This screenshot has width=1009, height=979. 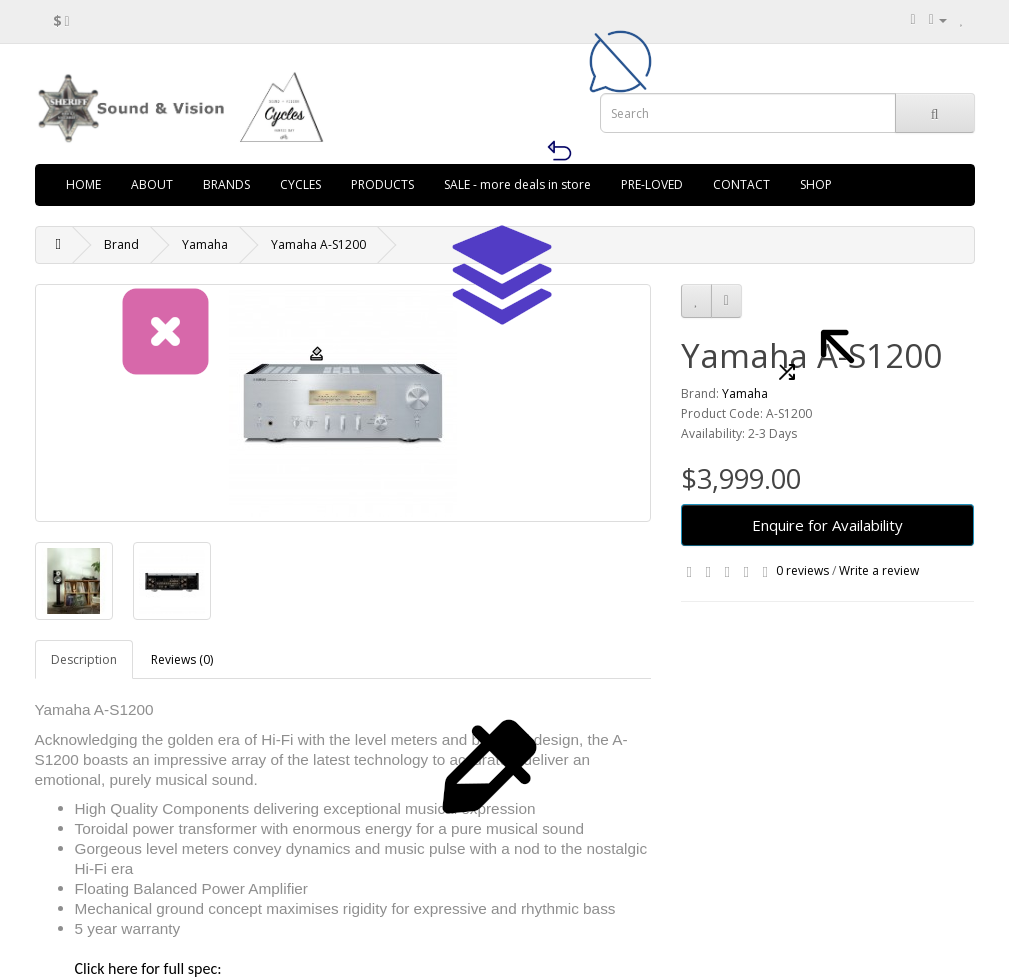 What do you see at coordinates (837, 346) in the screenshot?
I see `navigate to parent folder or previous level` at bounding box center [837, 346].